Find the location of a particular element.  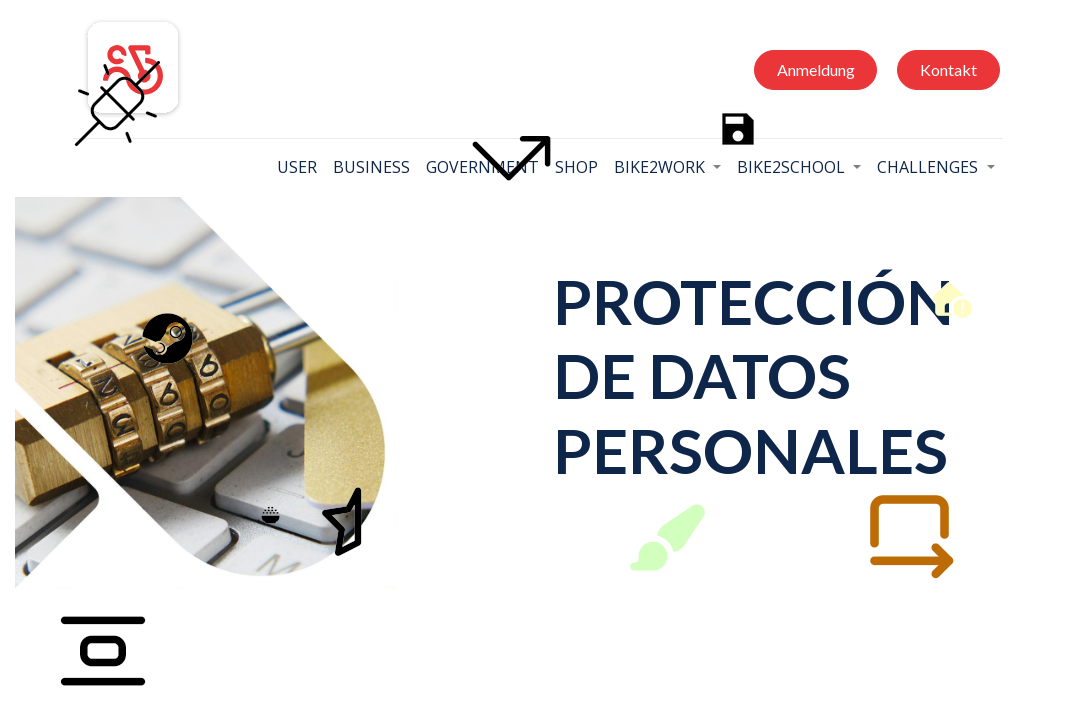

indicates an active connection established is located at coordinates (117, 103).